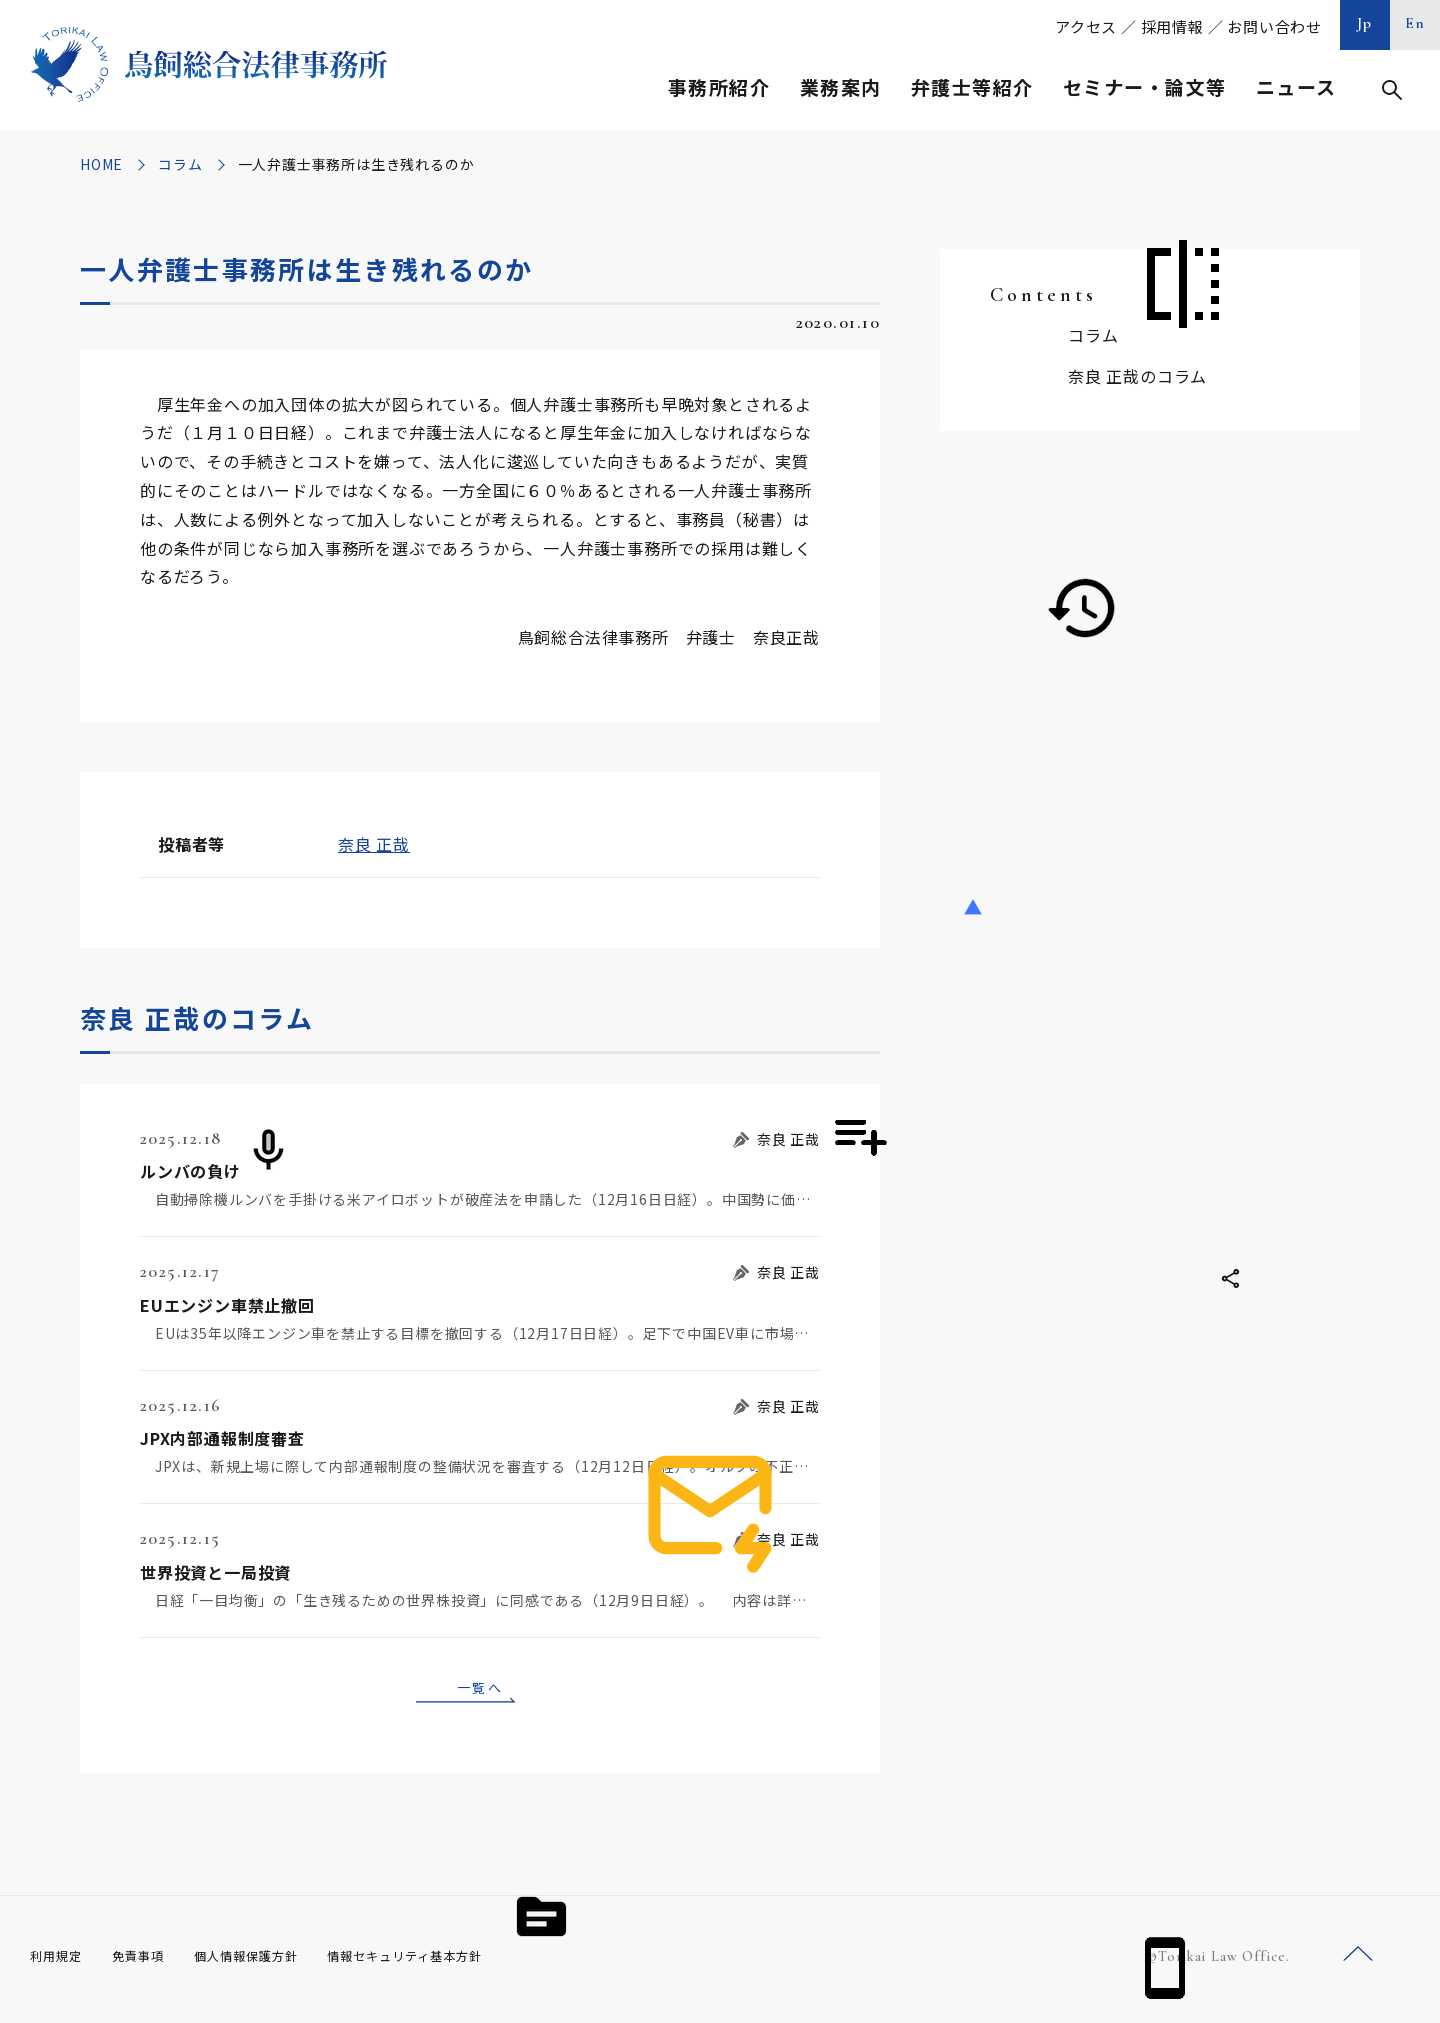 The image size is (1440, 2023). Describe the element at coordinates (268, 1150) in the screenshot. I see `tap to start voice input` at that location.